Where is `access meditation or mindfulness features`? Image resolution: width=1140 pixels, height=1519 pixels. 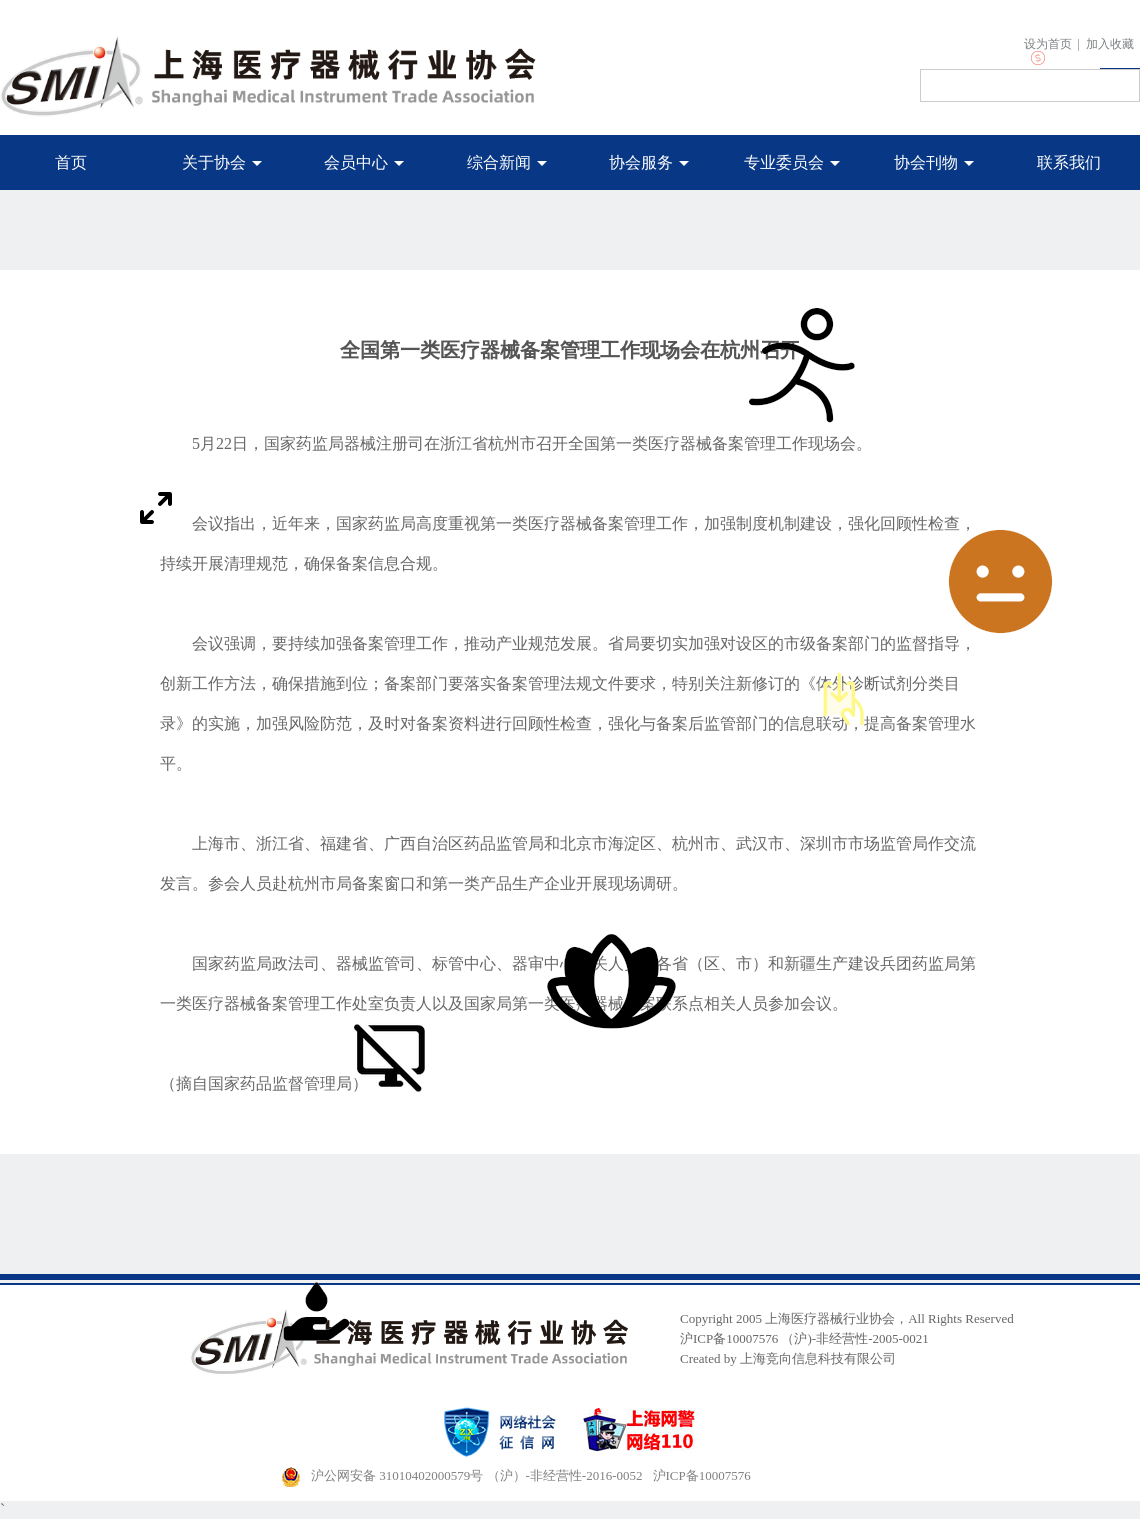
access meditation or mindfulness features is located at coordinates (611, 985).